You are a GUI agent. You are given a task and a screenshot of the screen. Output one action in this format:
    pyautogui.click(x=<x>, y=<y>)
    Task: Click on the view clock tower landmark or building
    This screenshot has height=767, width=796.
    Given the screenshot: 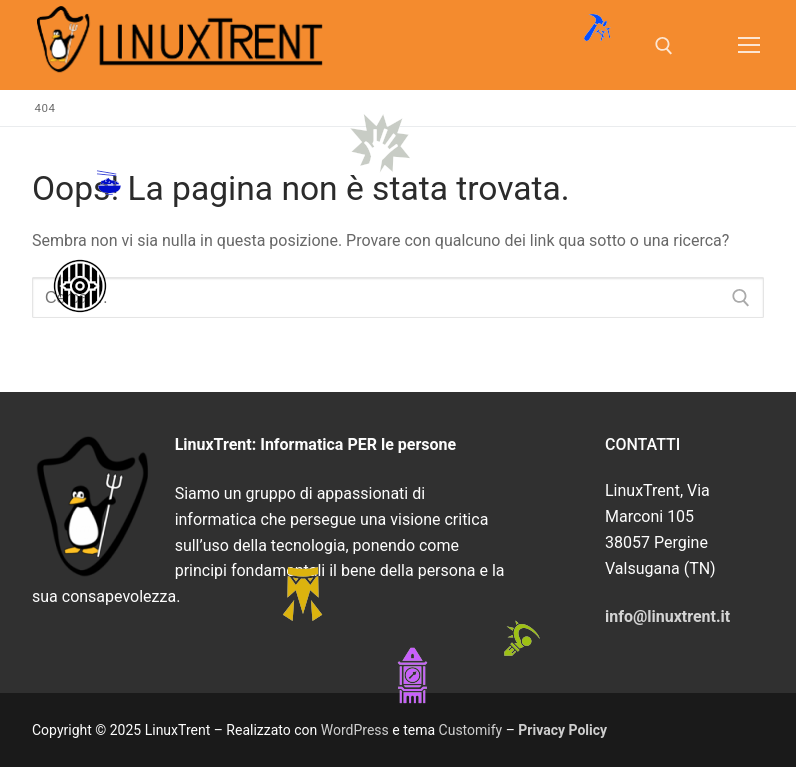 What is the action you would take?
    pyautogui.click(x=412, y=675)
    